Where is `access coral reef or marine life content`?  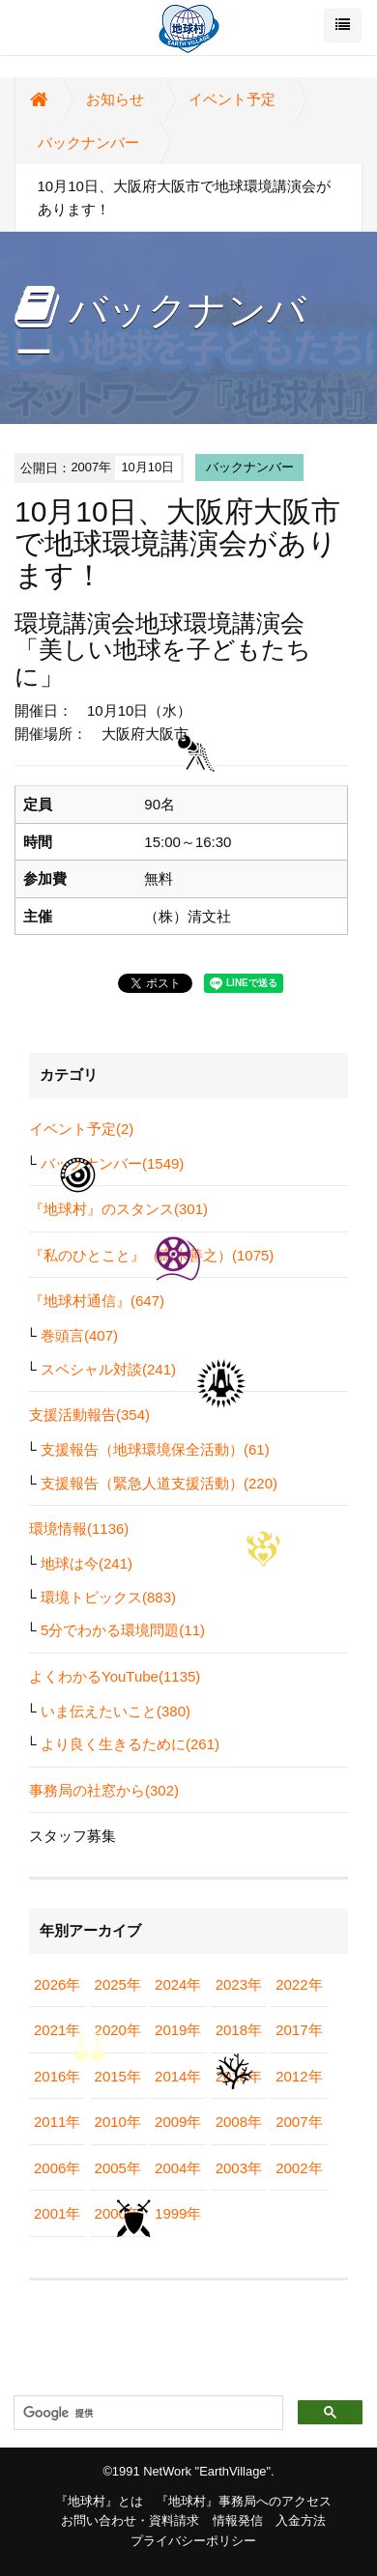 access coral reef or marine life content is located at coordinates (234, 2071).